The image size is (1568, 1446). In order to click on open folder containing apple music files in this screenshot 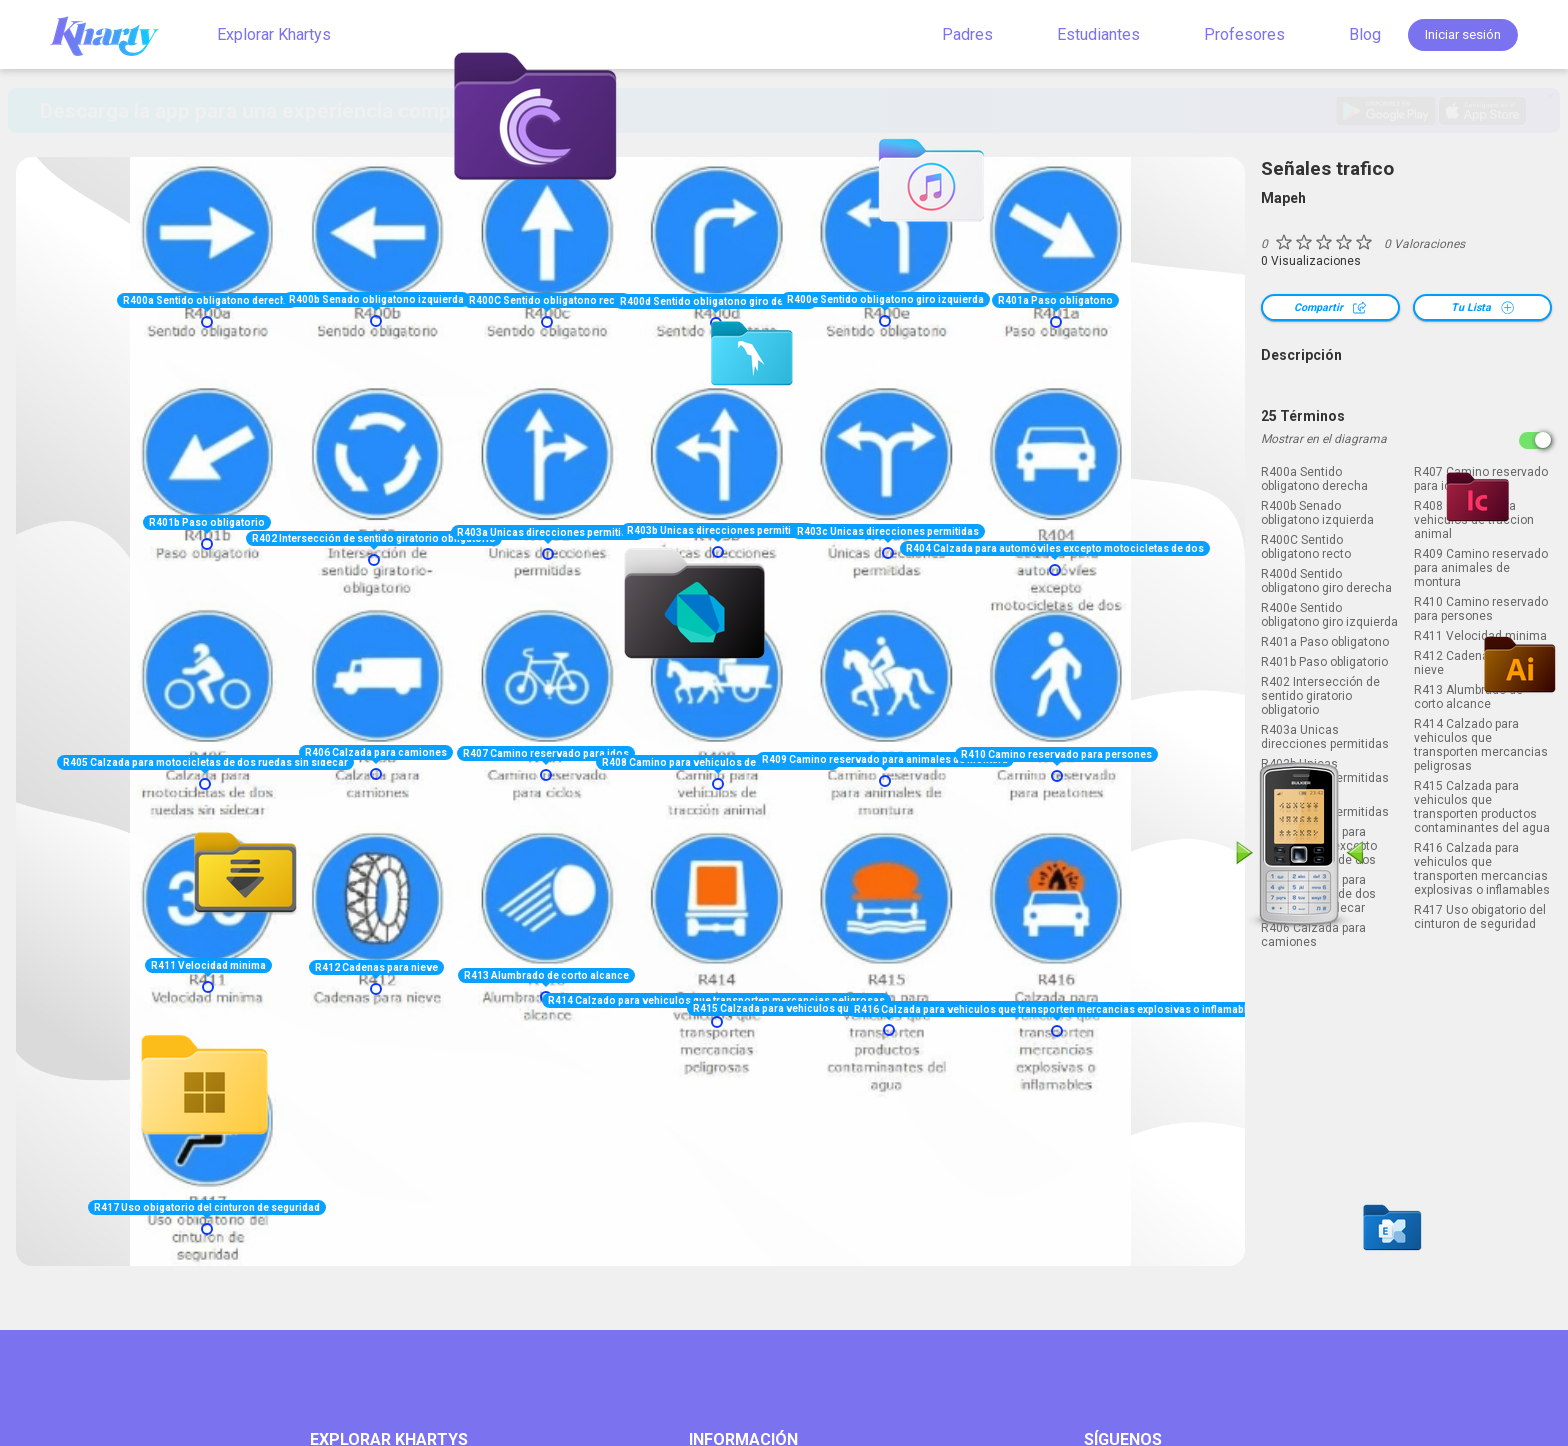, I will do `click(931, 183)`.